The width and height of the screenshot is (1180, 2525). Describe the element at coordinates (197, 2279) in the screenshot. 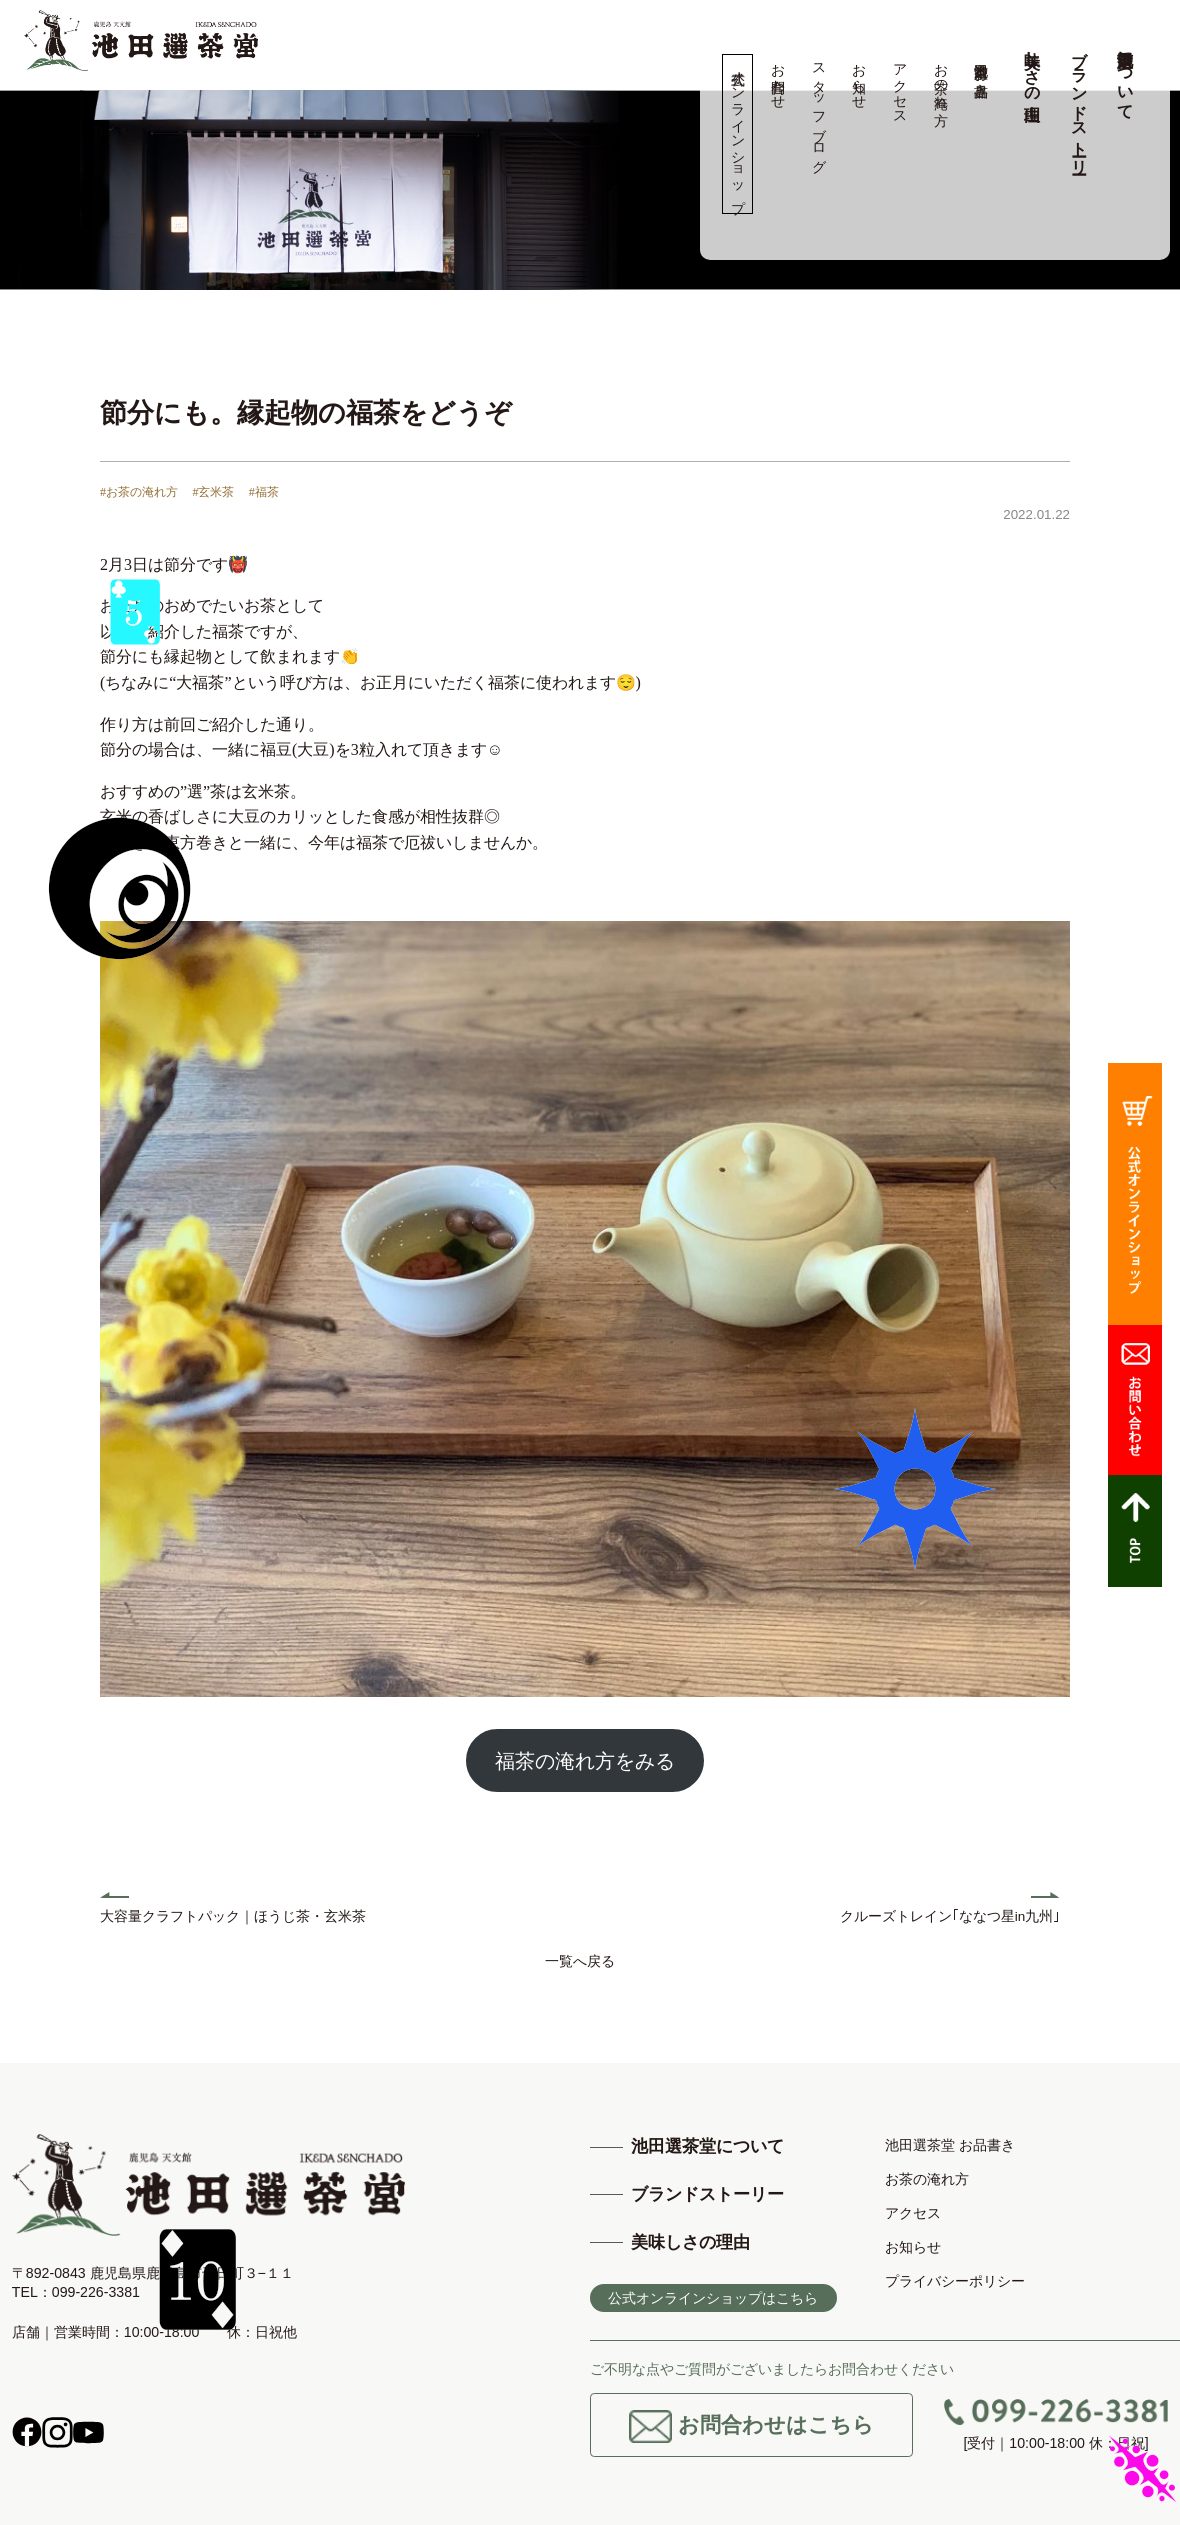

I see `ten of diamonds playing card` at that location.